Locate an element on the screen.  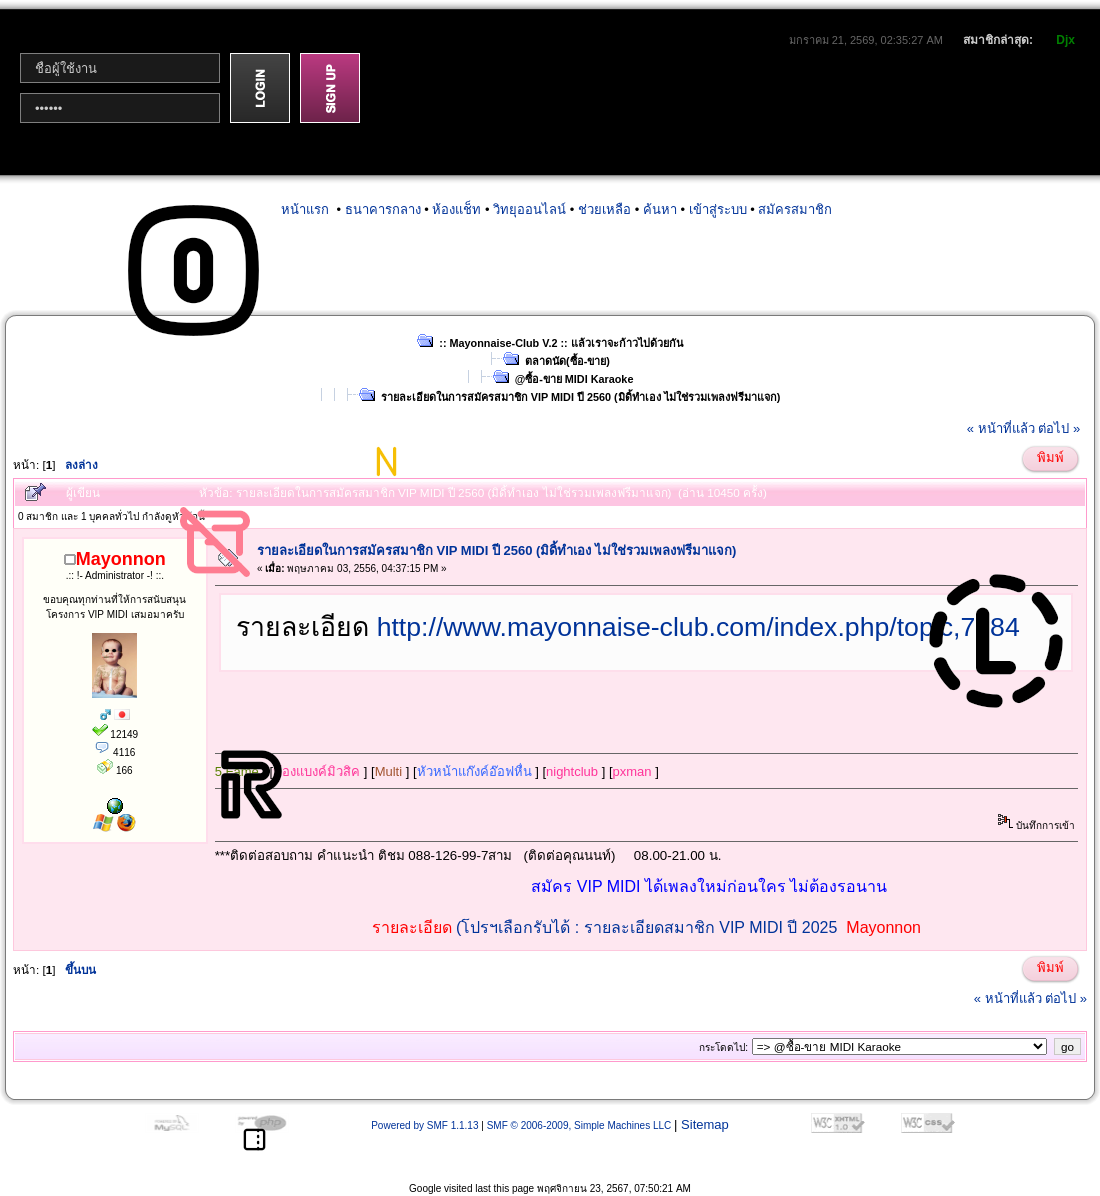
toggle right sidebar panel off is located at coordinates (254, 1139).